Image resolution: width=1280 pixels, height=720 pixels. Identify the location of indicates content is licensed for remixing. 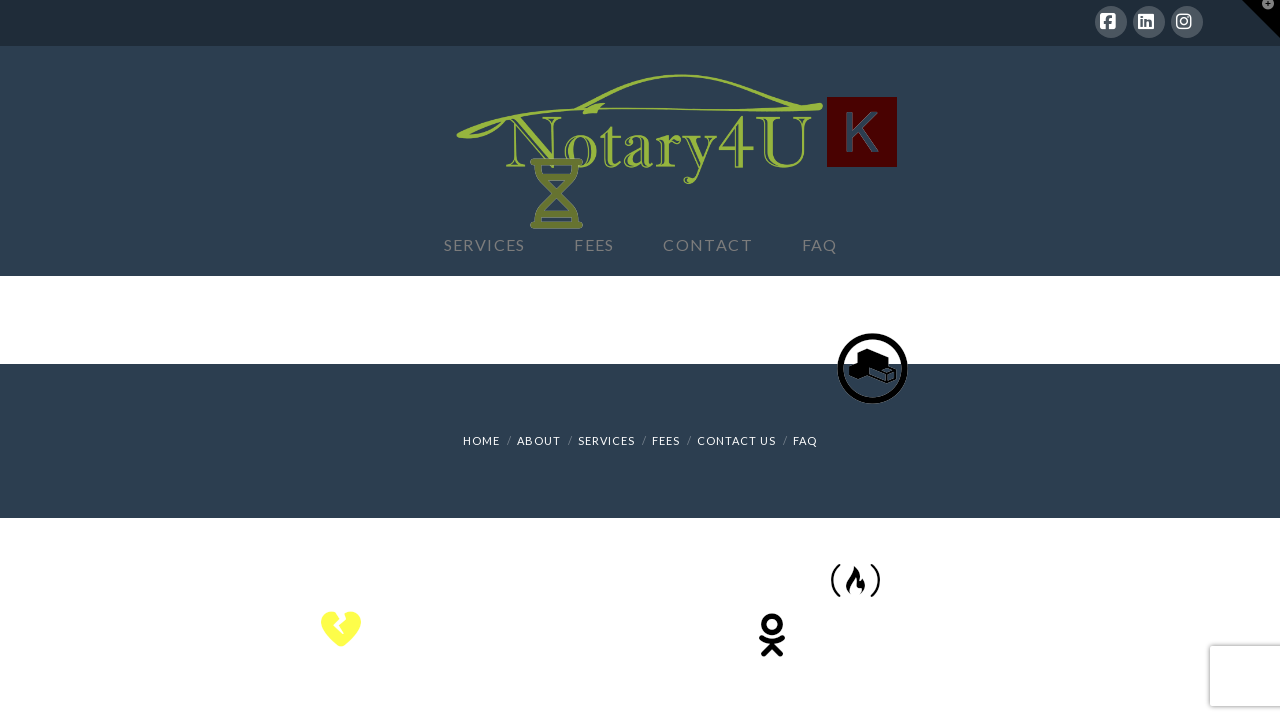
(872, 368).